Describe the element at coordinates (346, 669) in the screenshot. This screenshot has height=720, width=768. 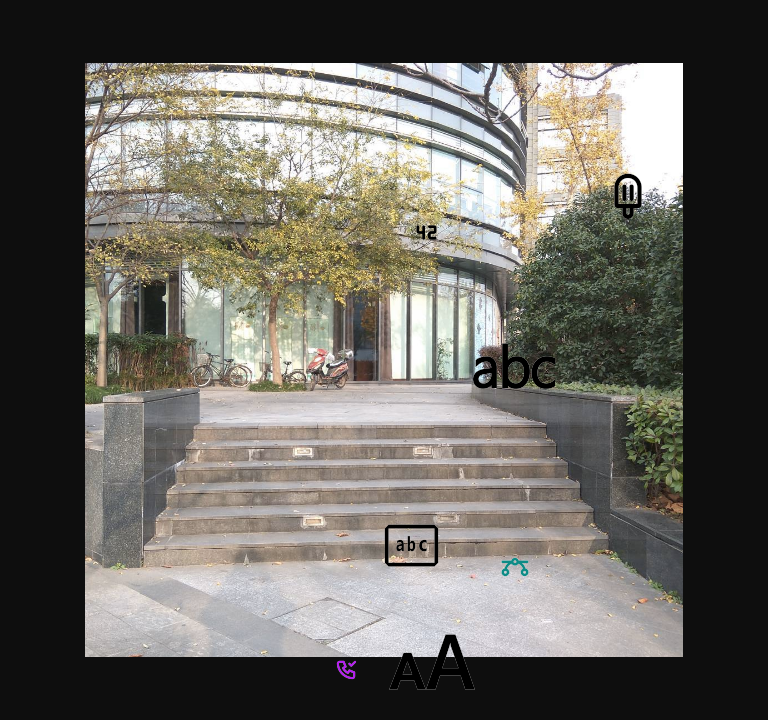
I see `call completed successfully` at that location.